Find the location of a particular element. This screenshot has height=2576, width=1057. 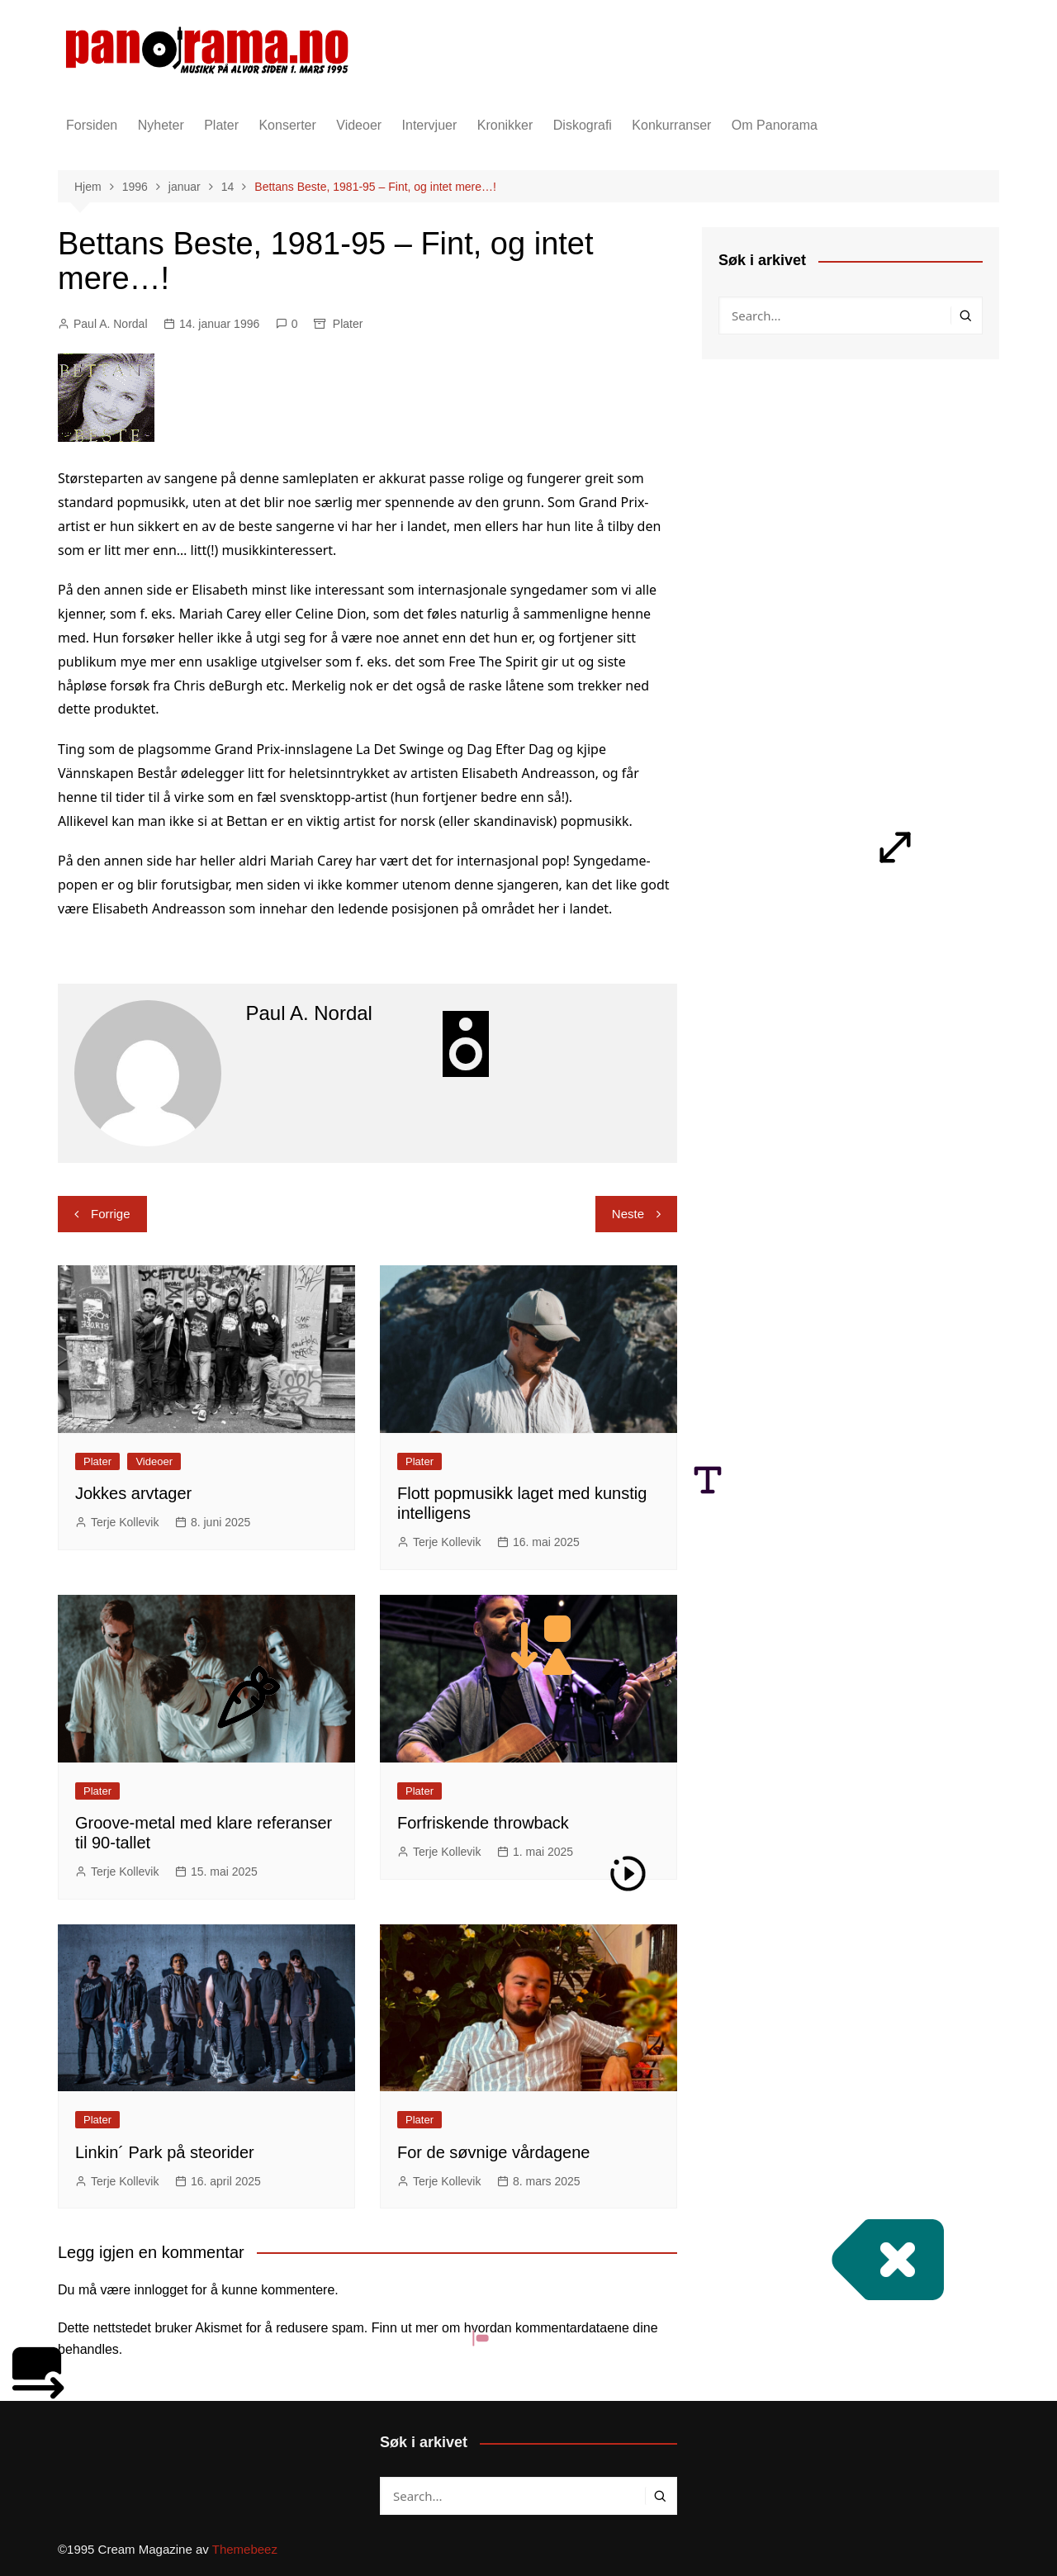

delete the previous character is located at coordinates (886, 2260).